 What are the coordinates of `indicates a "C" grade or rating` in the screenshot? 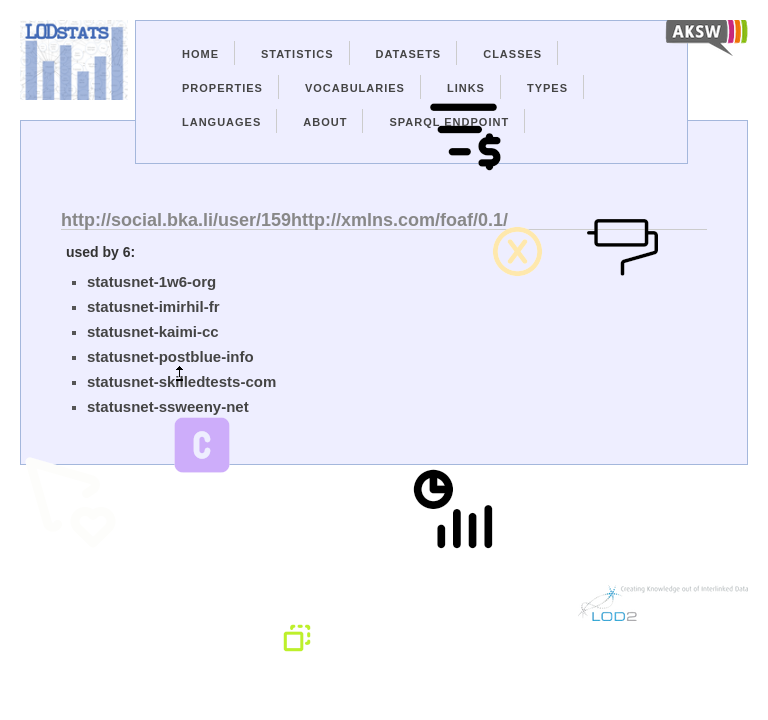 It's located at (202, 445).